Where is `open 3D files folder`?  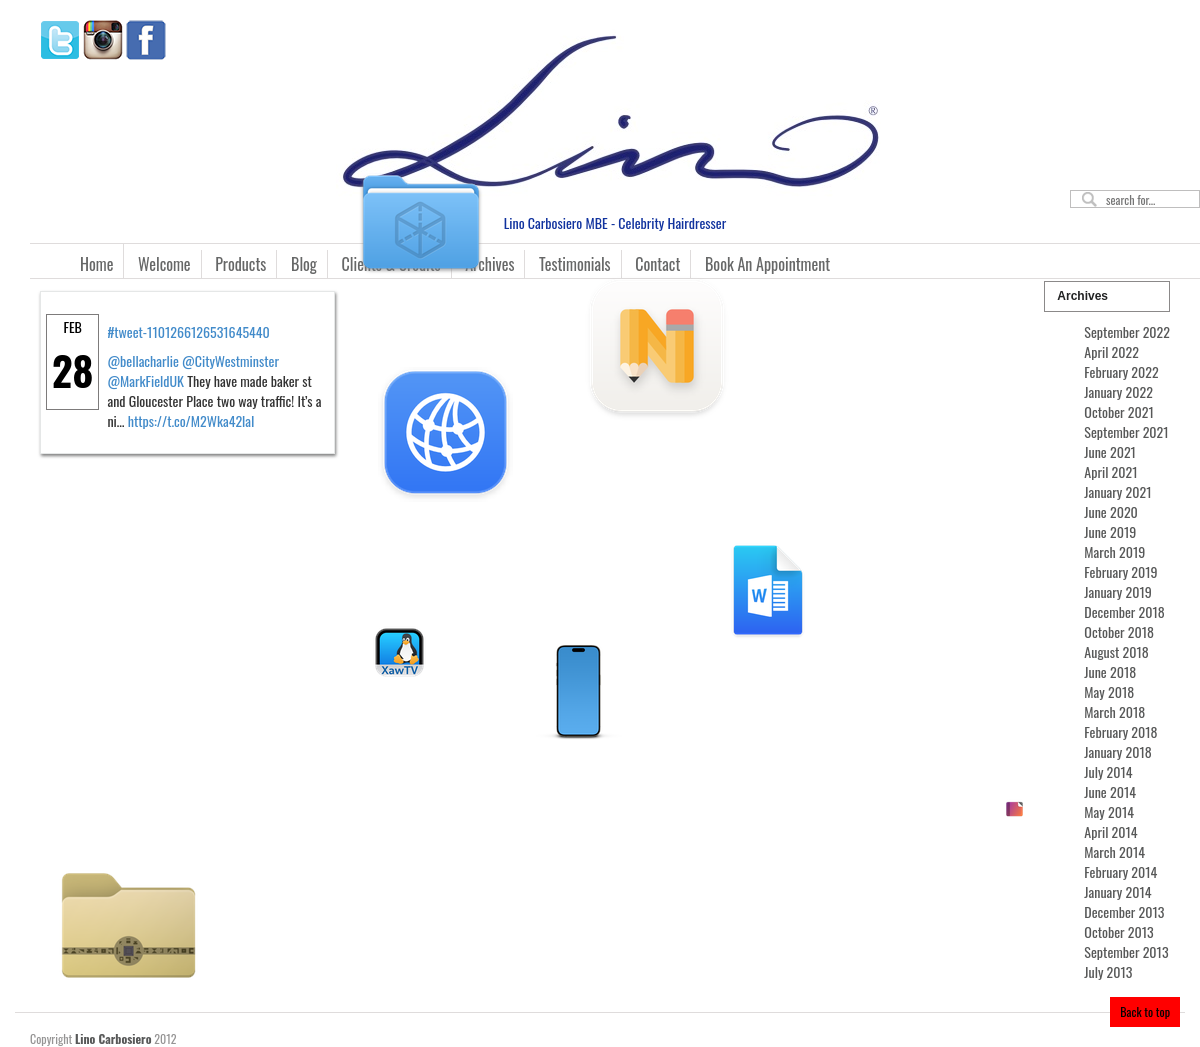
open 3D files folder is located at coordinates (421, 222).